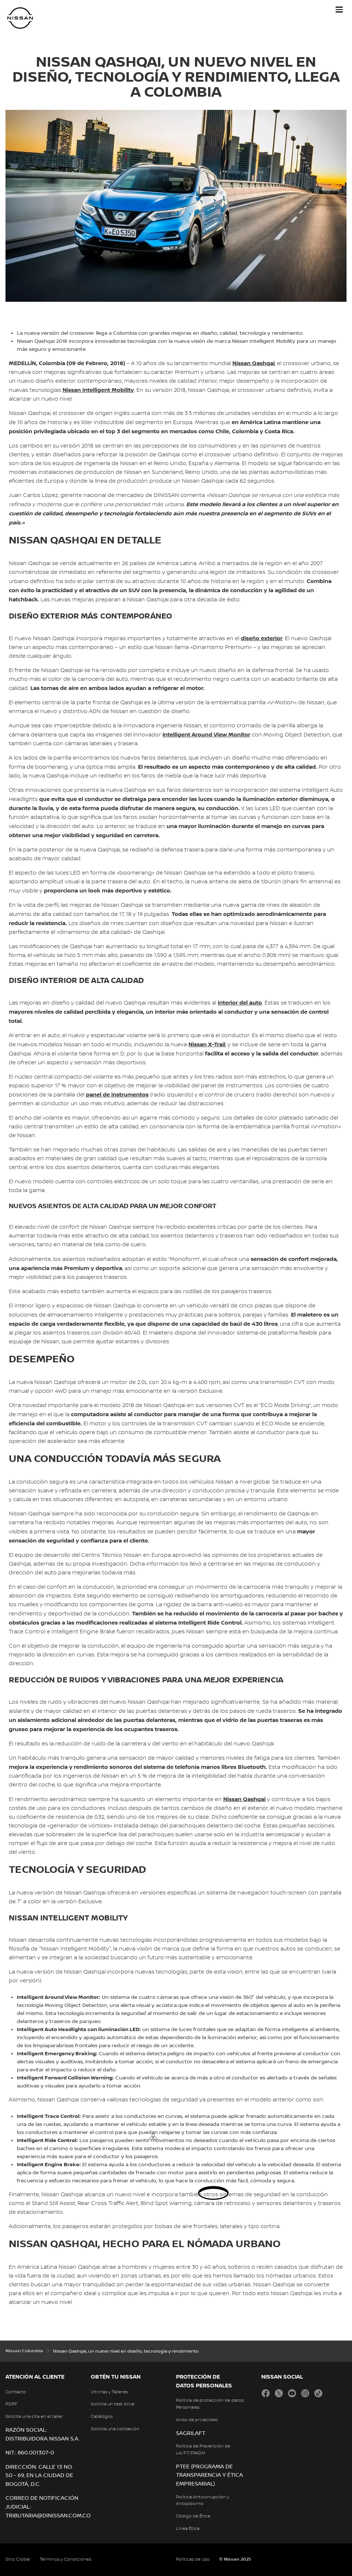  I want to click on celtic or trinity knot symbol, so click(153, 2136).